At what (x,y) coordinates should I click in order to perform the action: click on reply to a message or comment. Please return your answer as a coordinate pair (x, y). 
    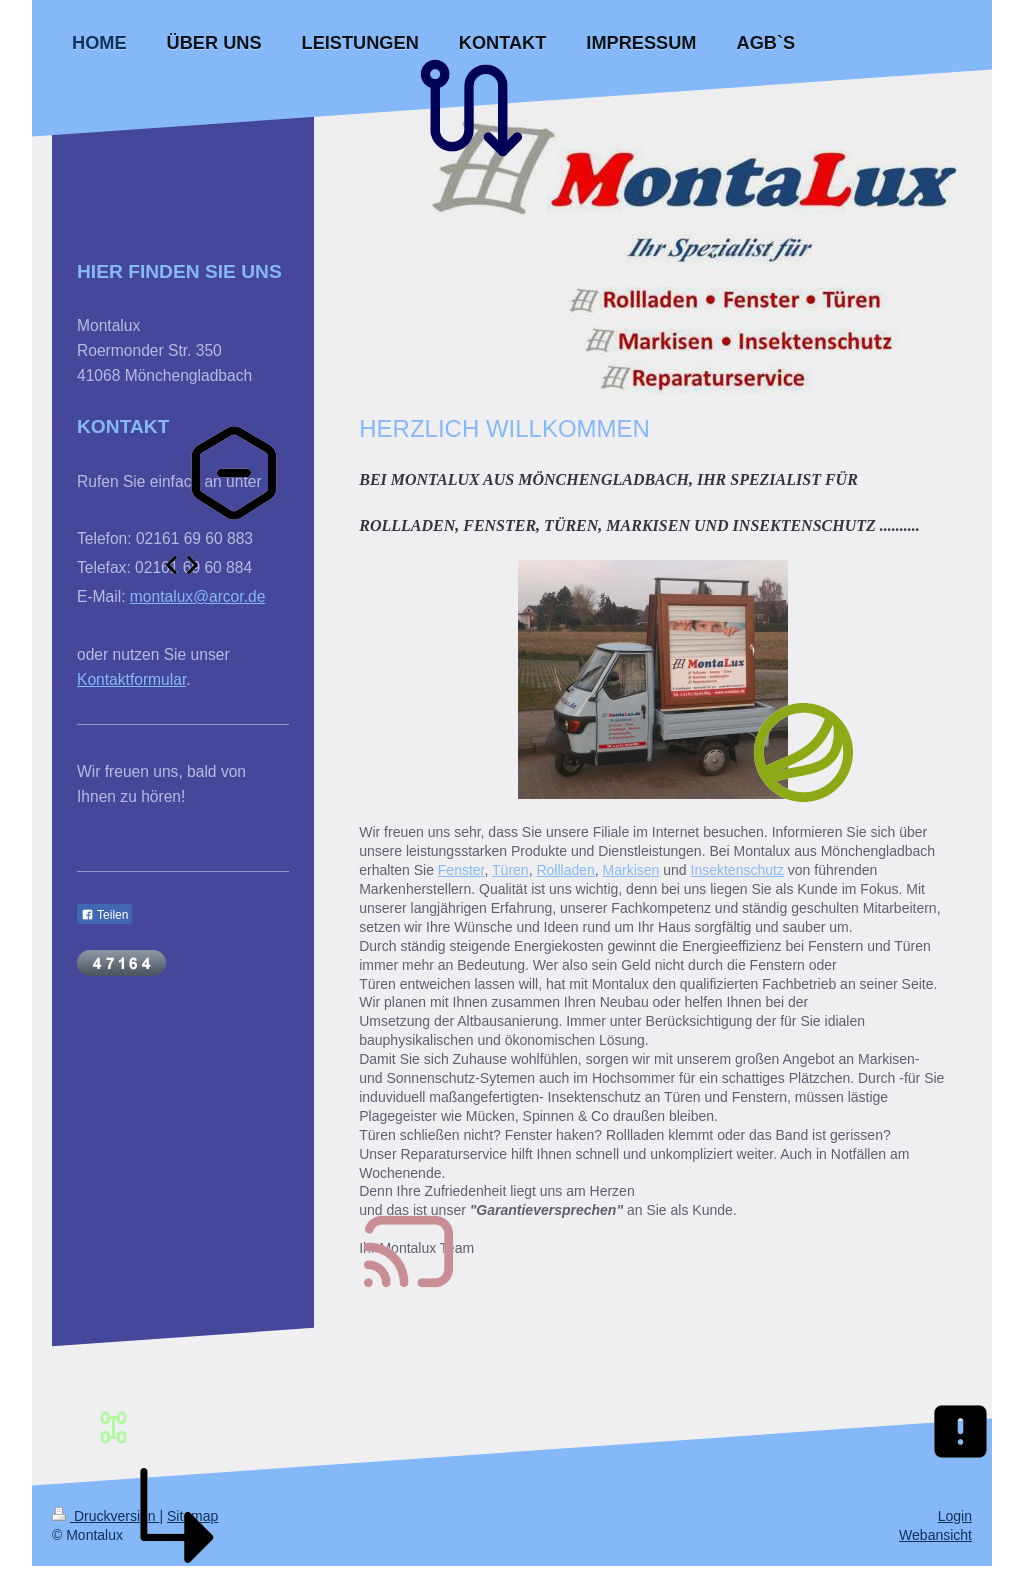
    Looking at the image, I should click on (169, 1515).